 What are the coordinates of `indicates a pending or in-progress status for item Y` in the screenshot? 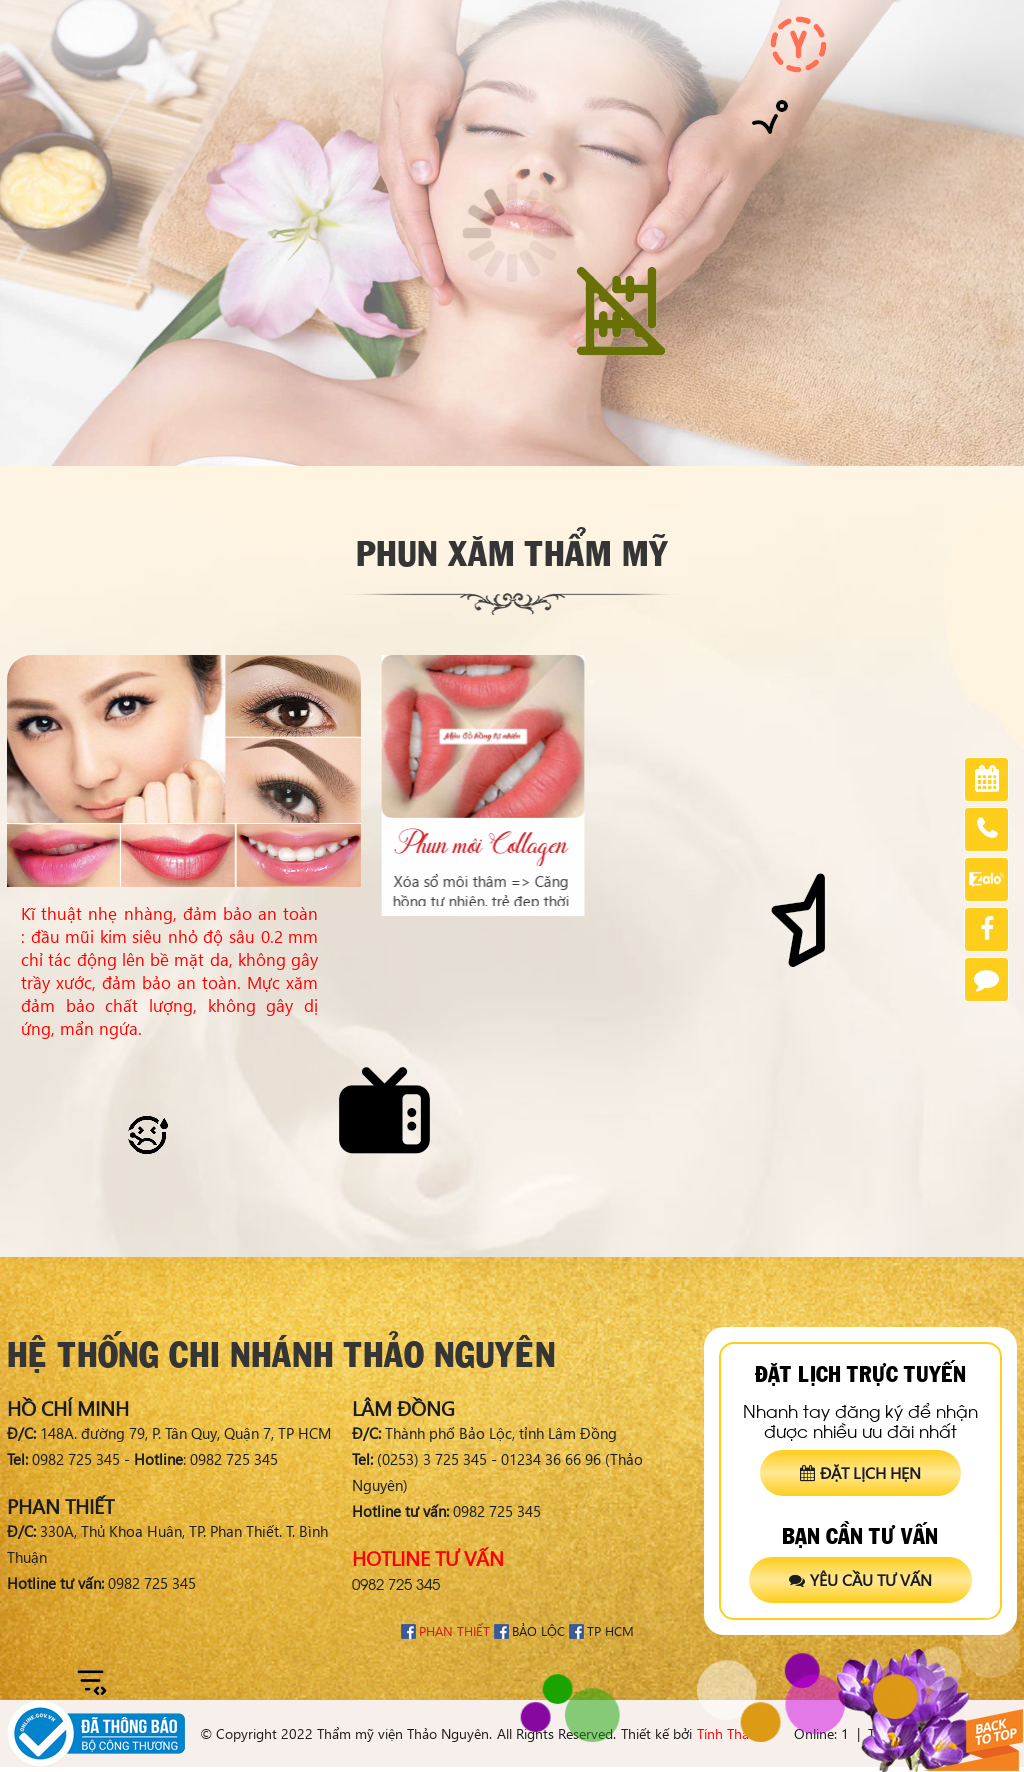 It's located at (798, 44).